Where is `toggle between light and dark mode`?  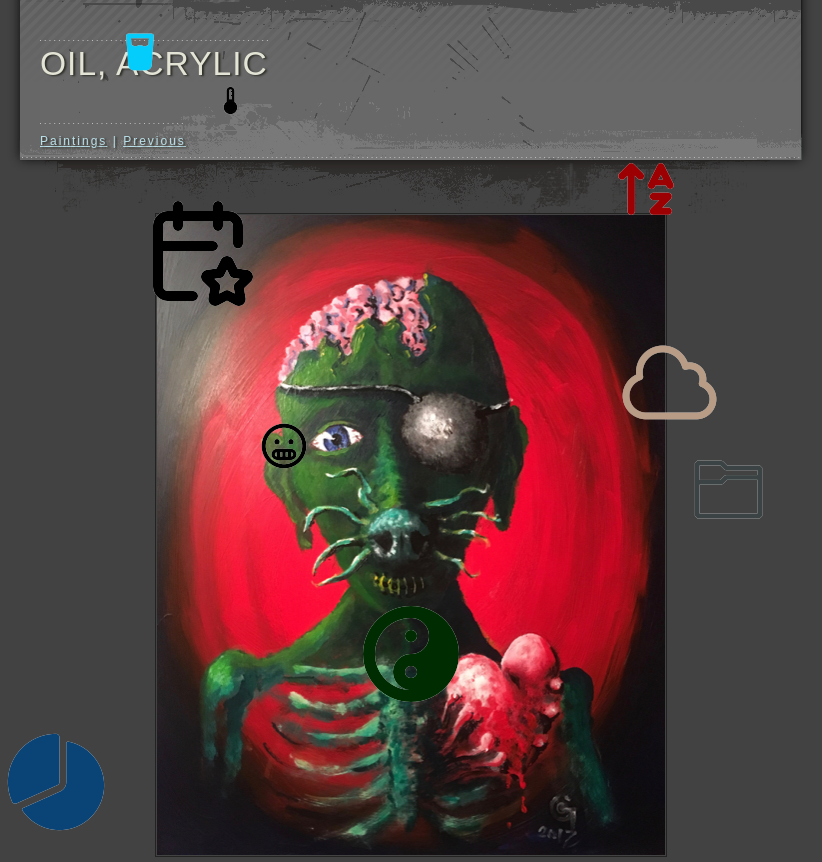 toggle between light and dark mode is located at coordinates (411, 654).